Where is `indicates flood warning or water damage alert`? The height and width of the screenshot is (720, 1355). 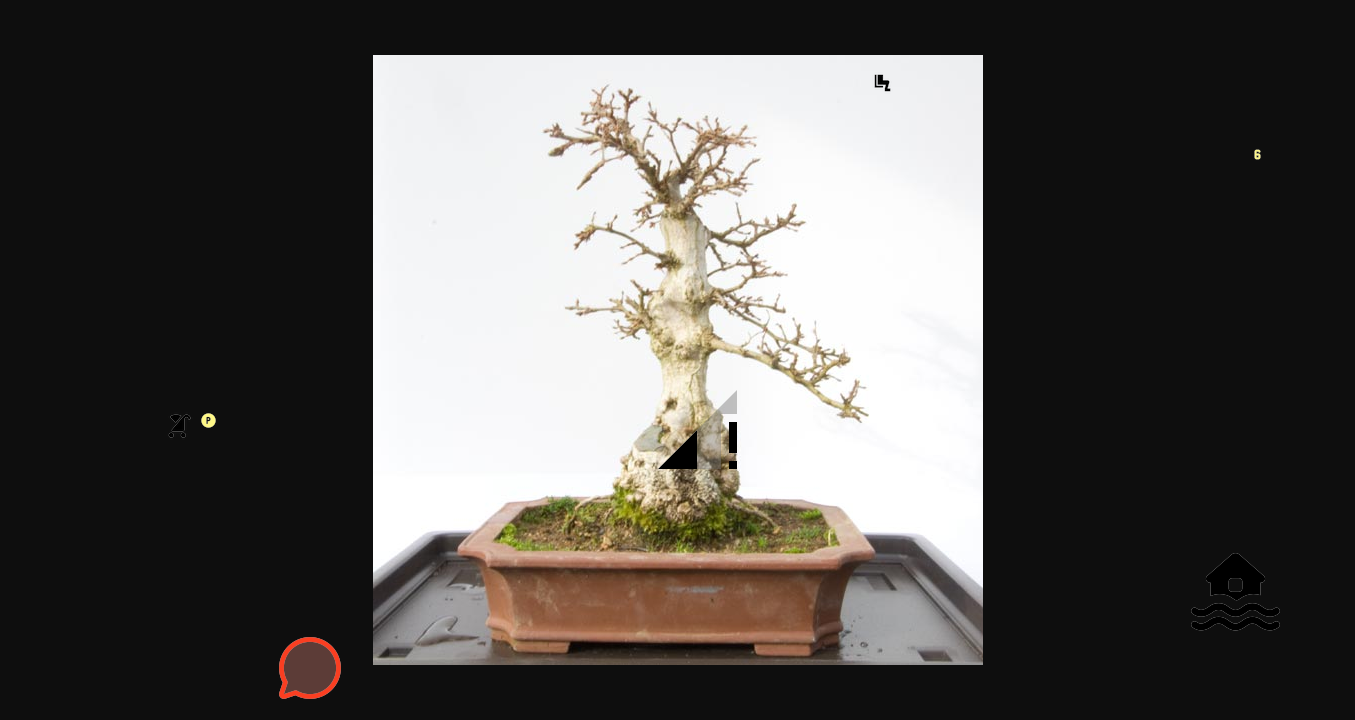 indicates flood warning or water damage alert is located at coordinates (1235, 589).